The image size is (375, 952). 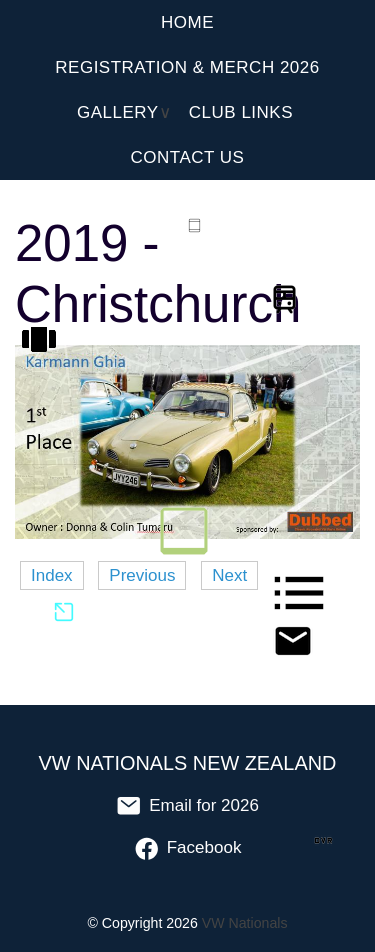 I want to click on toggle the status bar visibility, so click(x=184, y=531).